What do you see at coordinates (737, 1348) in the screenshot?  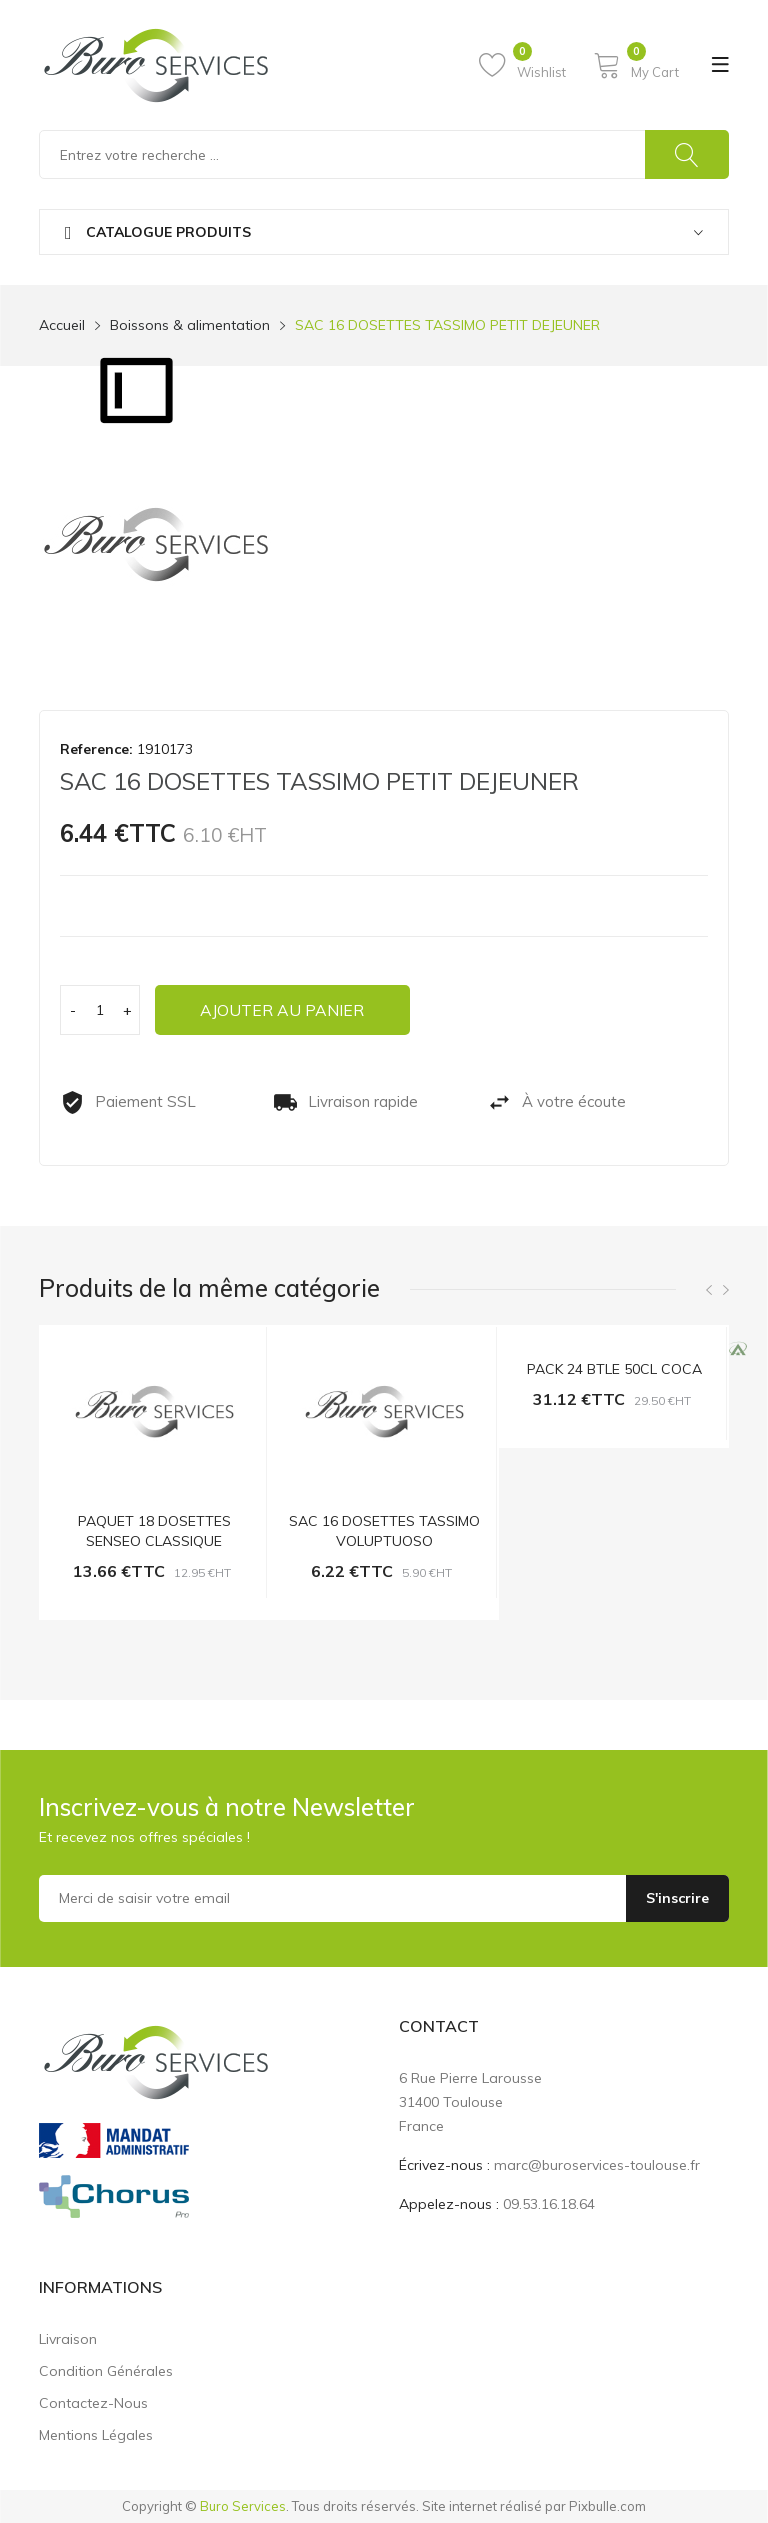 I see `asymmetrik company logo` at bounding box center [737, 1348].